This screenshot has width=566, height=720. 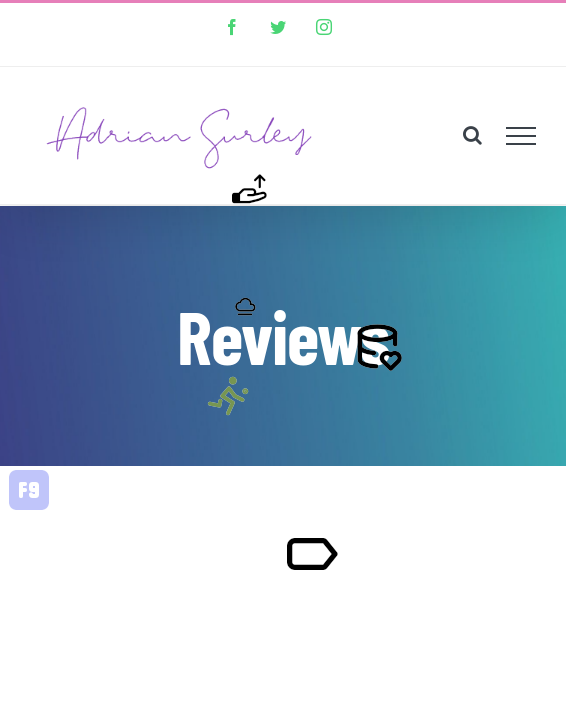 What do you see at coordinates (250, 190) in the screenshot?
I see `upload or send a file` at bounding box center [250, 190].